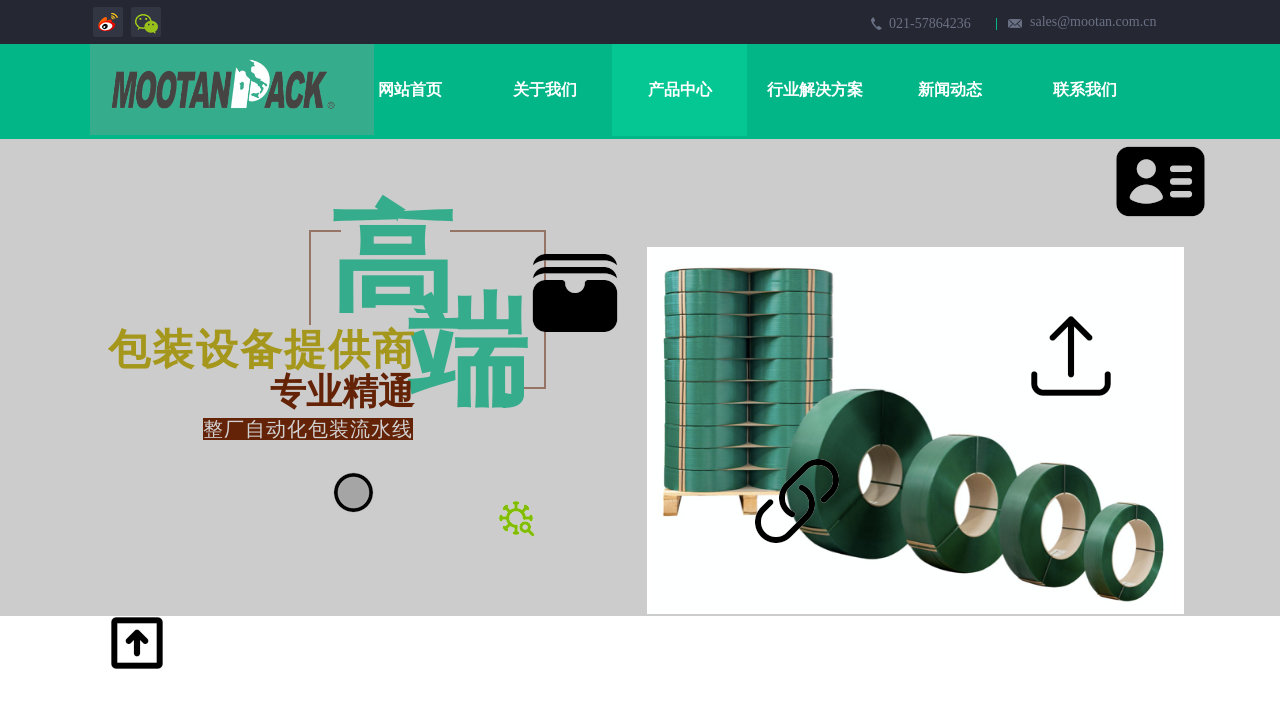  Describe the element at coordinates (516, 518) in the screenshot. I see `search for virus or malware threats` at that location.